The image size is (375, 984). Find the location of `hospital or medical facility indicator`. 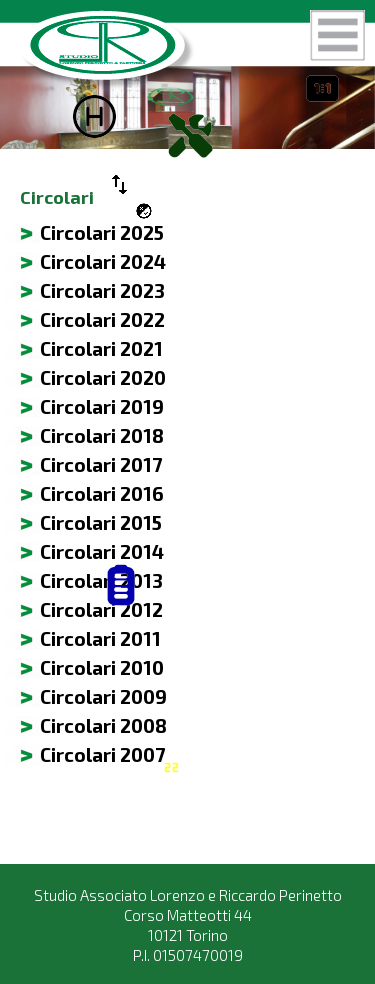

hospital or medical facility indicator is located at coordinates (94, 116).